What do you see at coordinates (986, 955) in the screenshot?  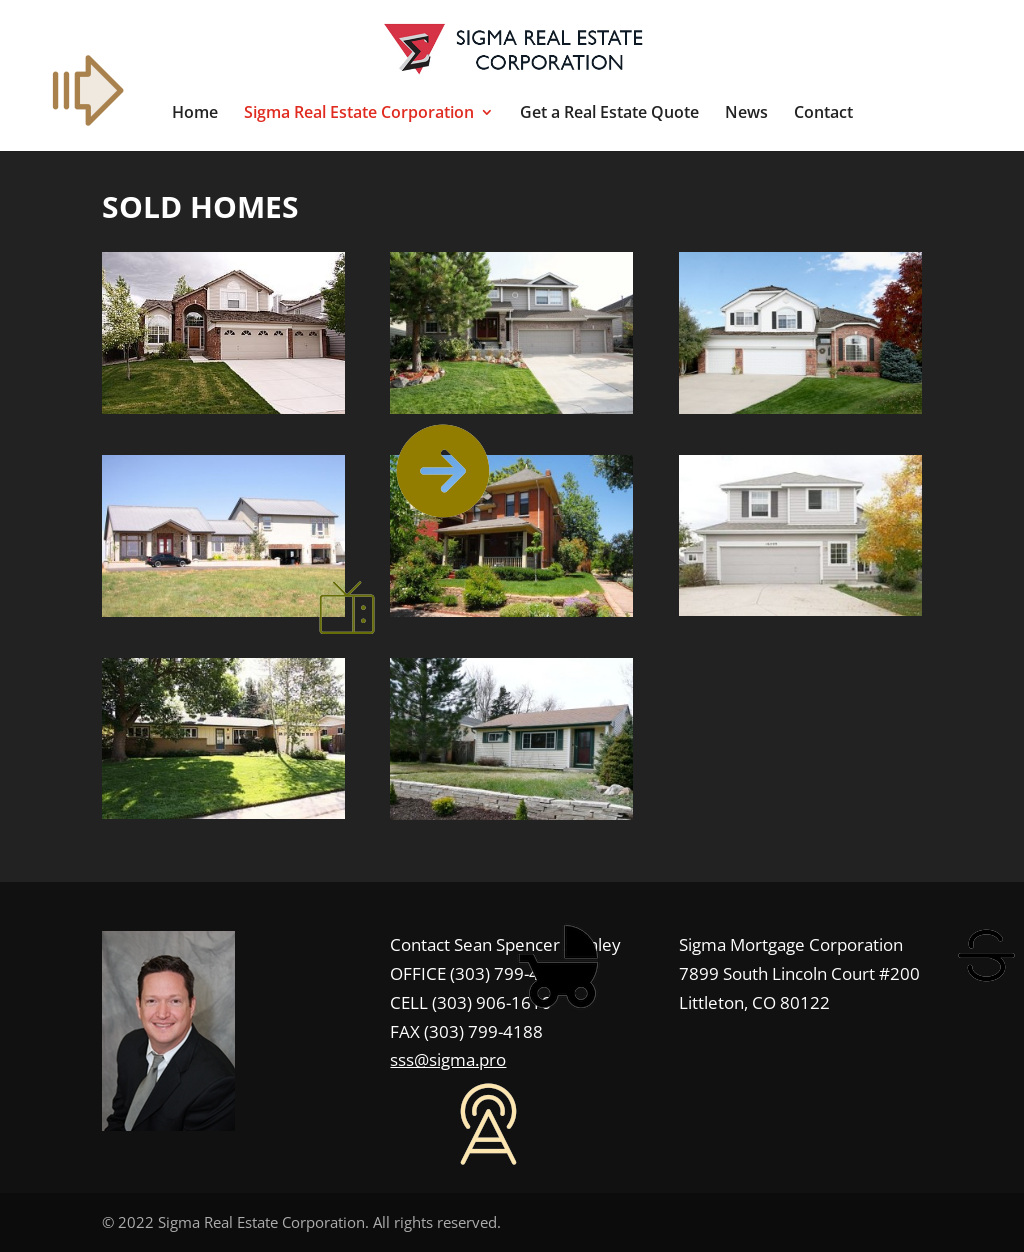 I see `apply strikethrough formatting to selected text` at bounding box center [986, 955].